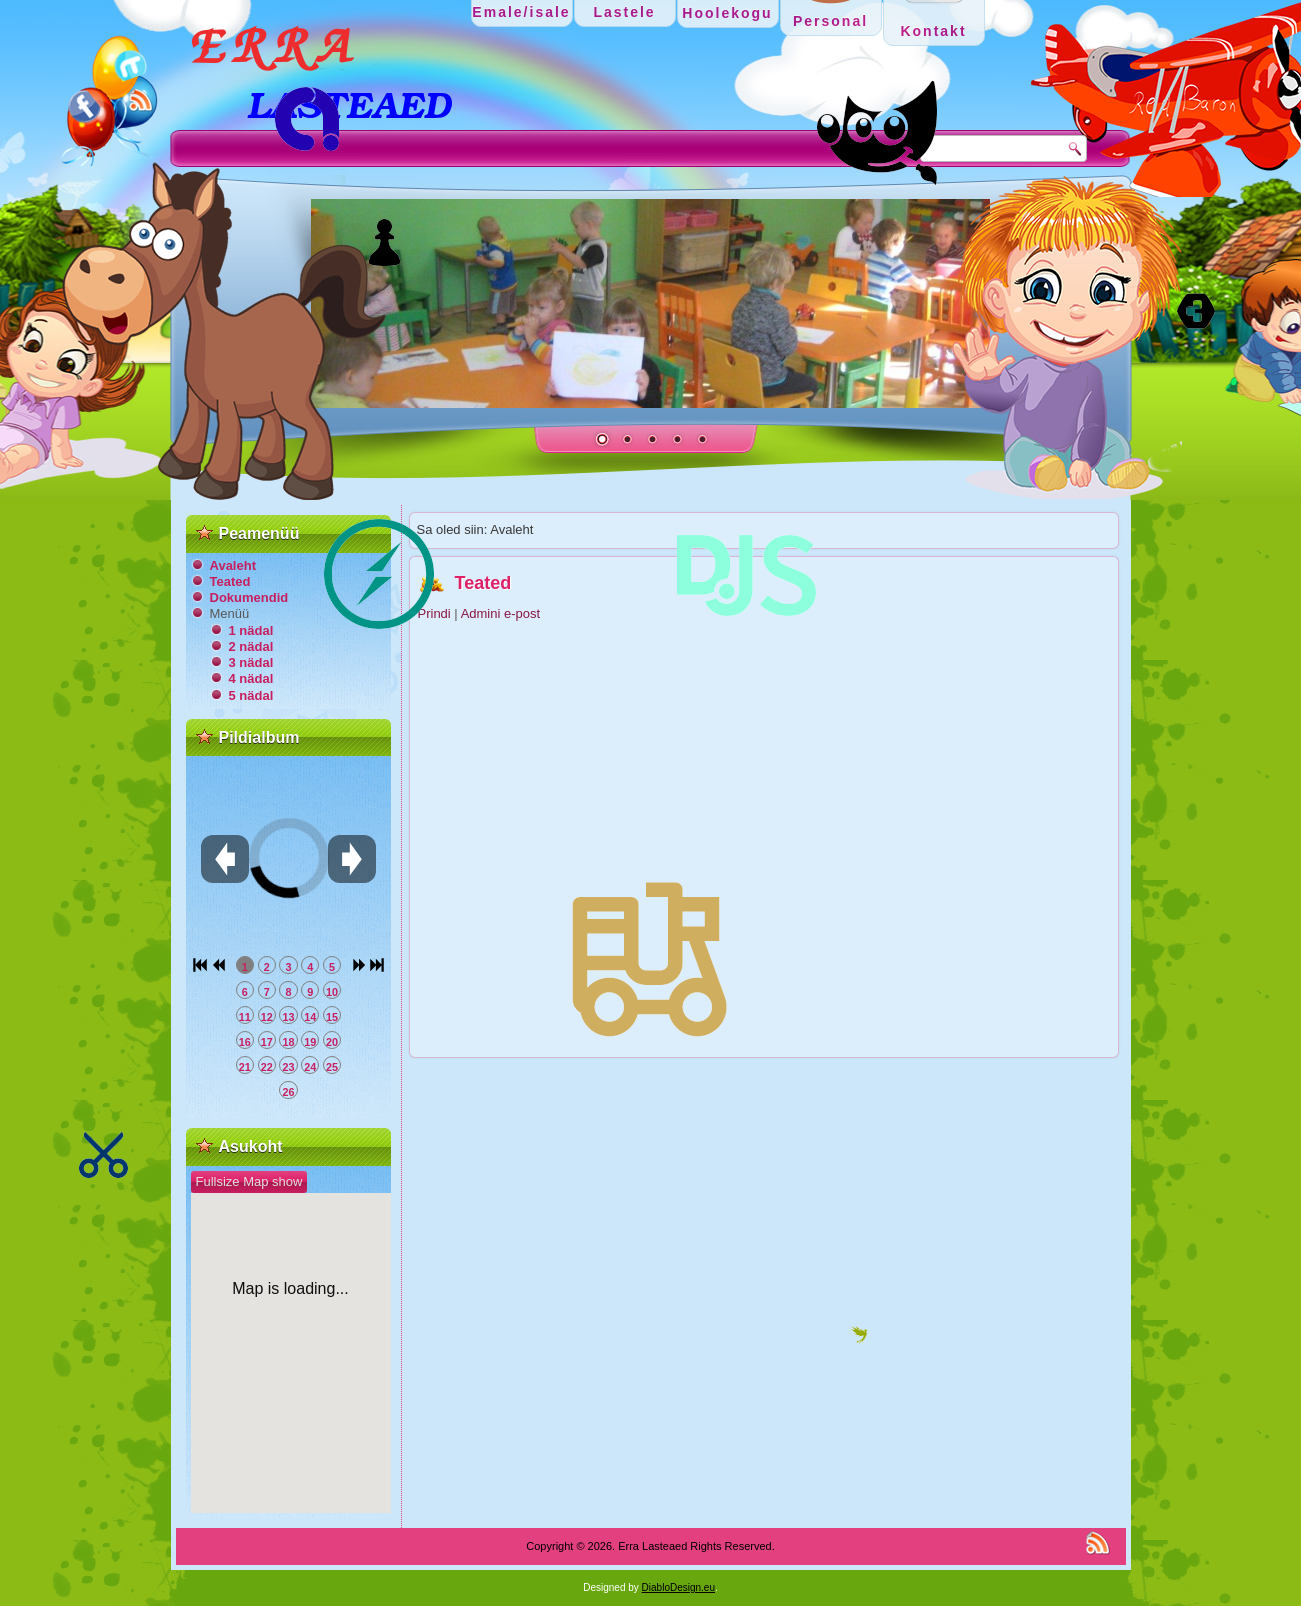 This screenshot has height=1606, width=1301. I want to click on order food delivery, so click(646, 963).